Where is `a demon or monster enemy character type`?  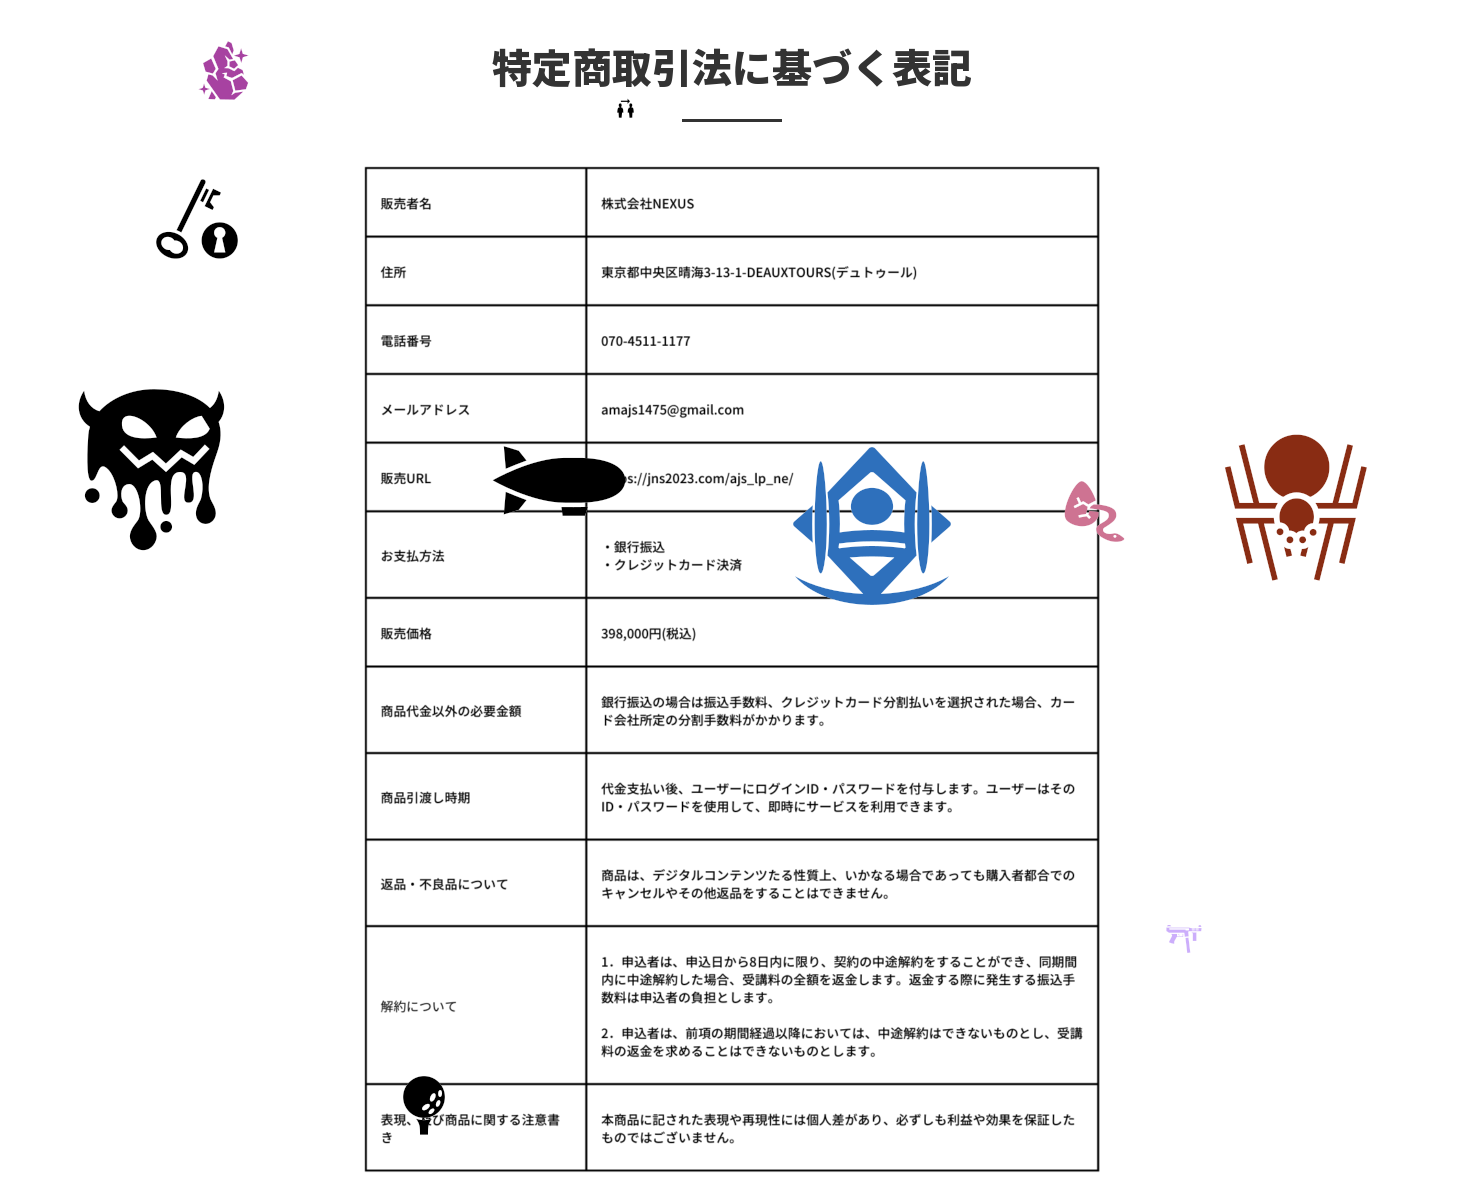
a demon or monster enemy character type is located at coordinates (150, 469).